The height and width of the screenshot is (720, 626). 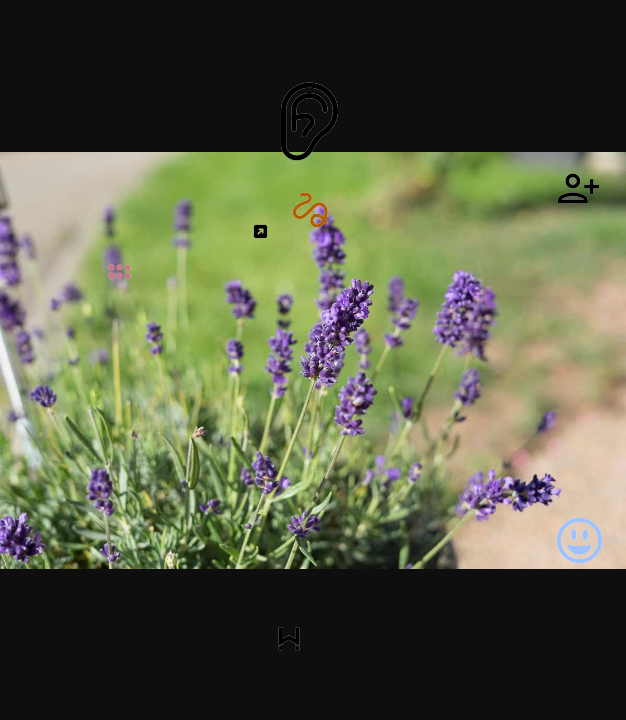 I want to click on decorative squiggle or flourish element, so click(x=310, y=210).